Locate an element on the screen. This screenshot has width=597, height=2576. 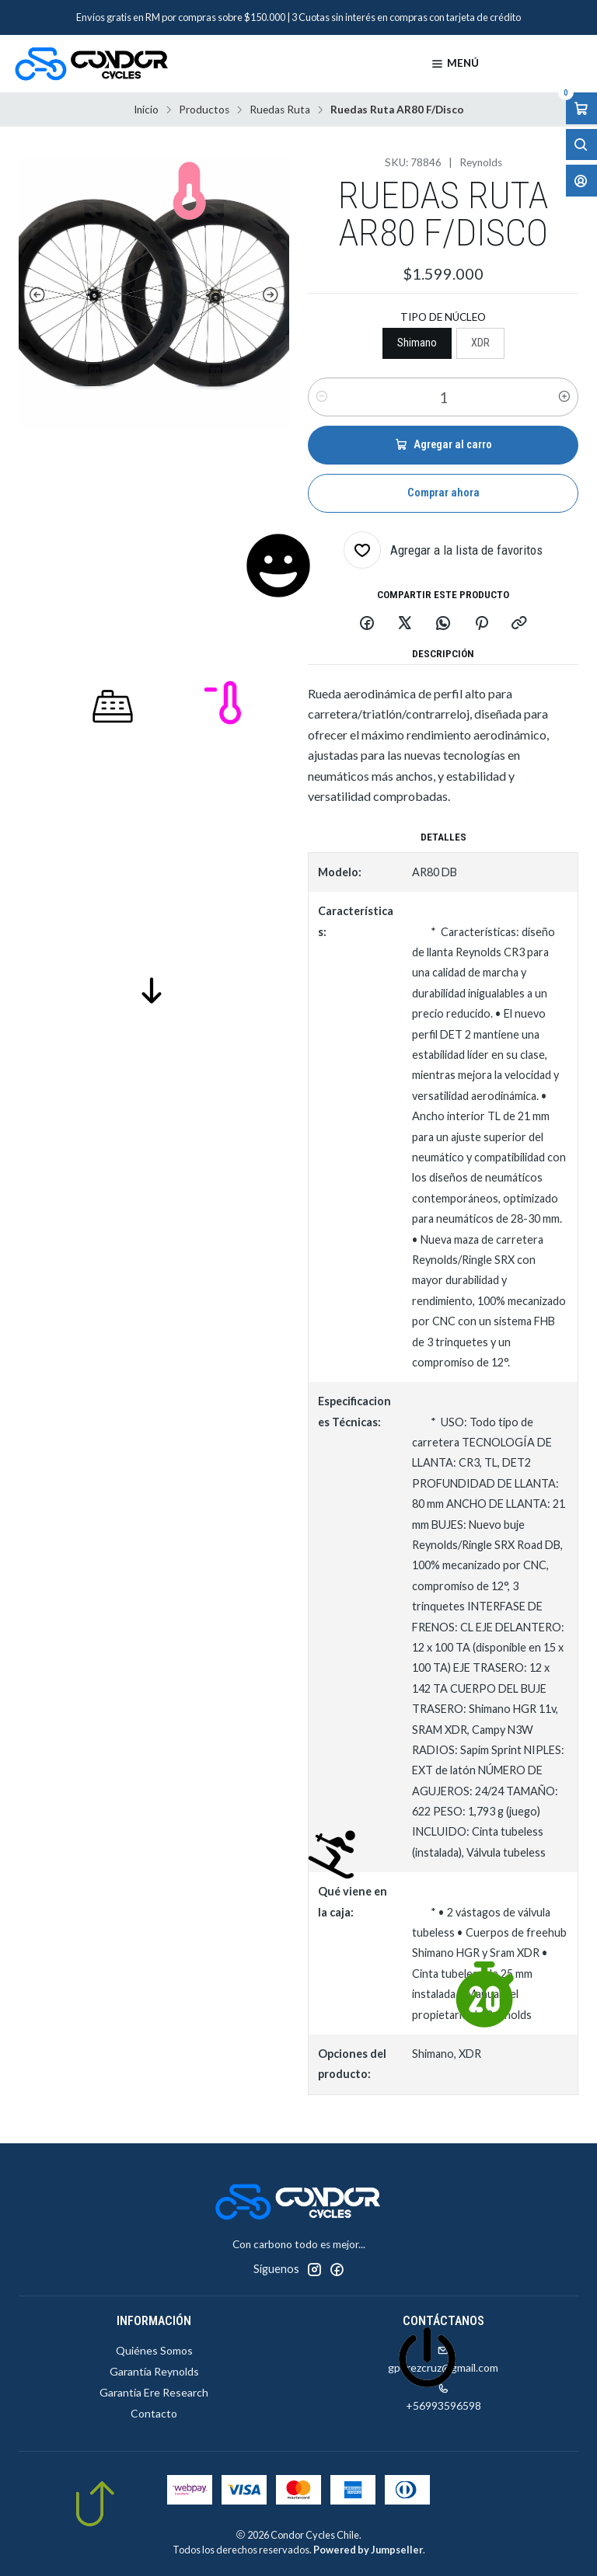
turn off or shut down the device is located at coordinates (427, 2358).